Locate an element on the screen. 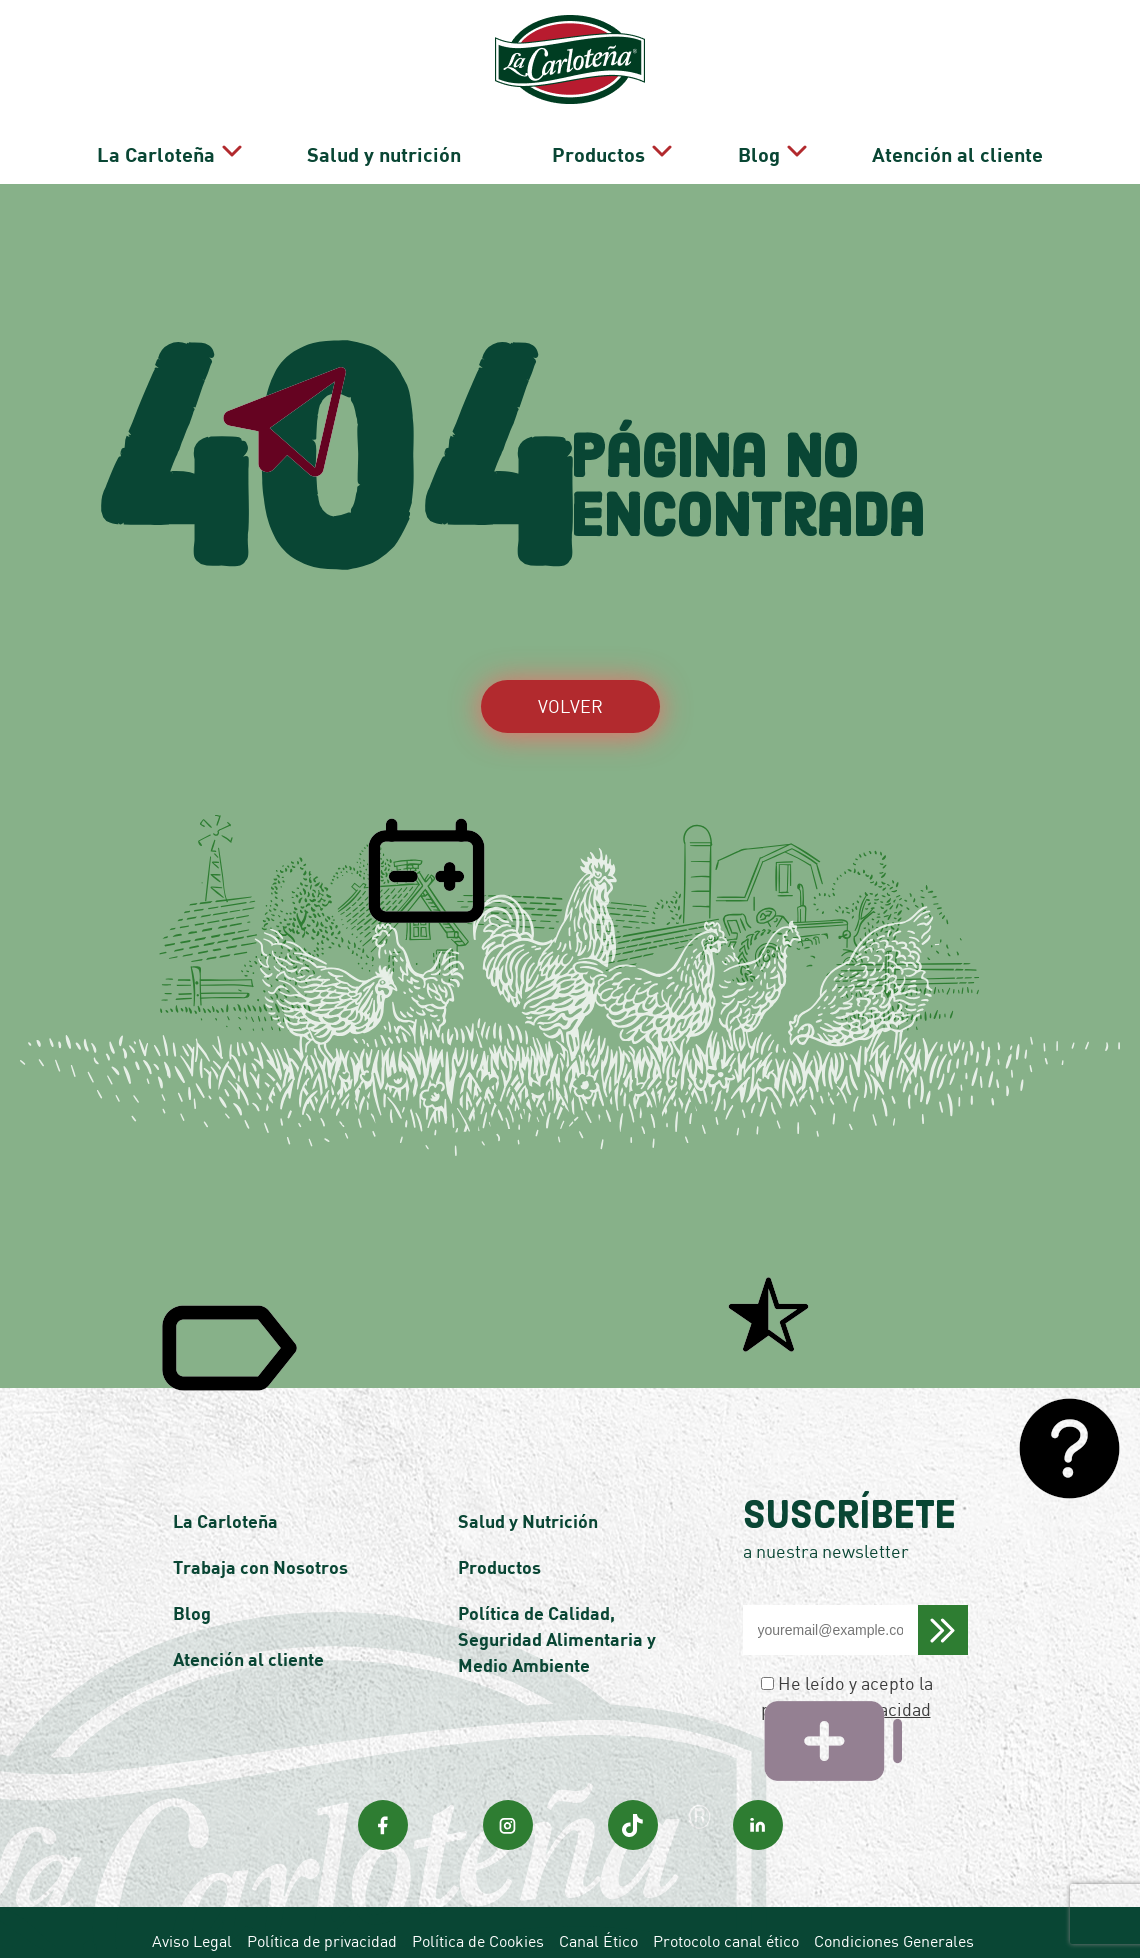  view automotive battery status is located at coordinates (426, 876).